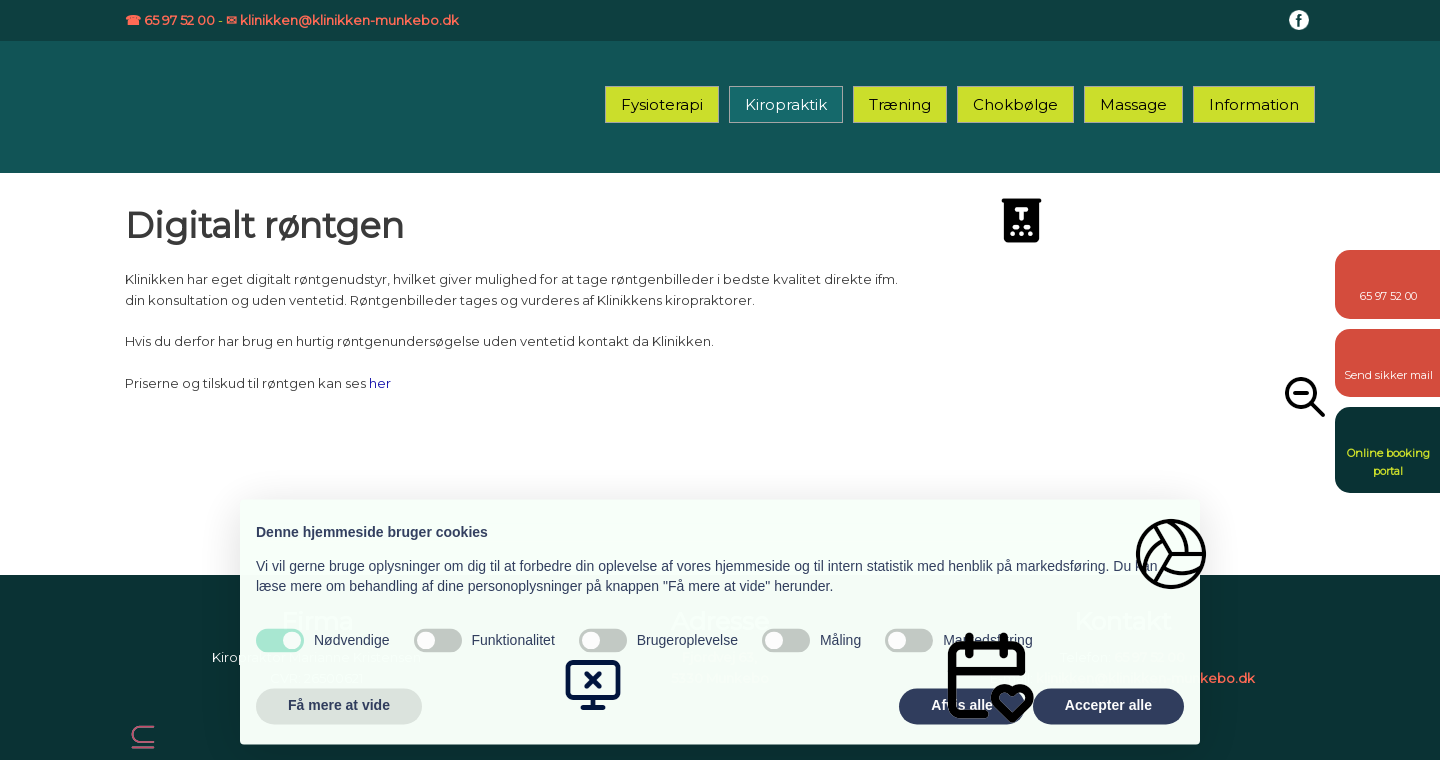  Describe the element at coordinates (1305, 397) in the screenshot. I see `zoom out to see more content` at that location.